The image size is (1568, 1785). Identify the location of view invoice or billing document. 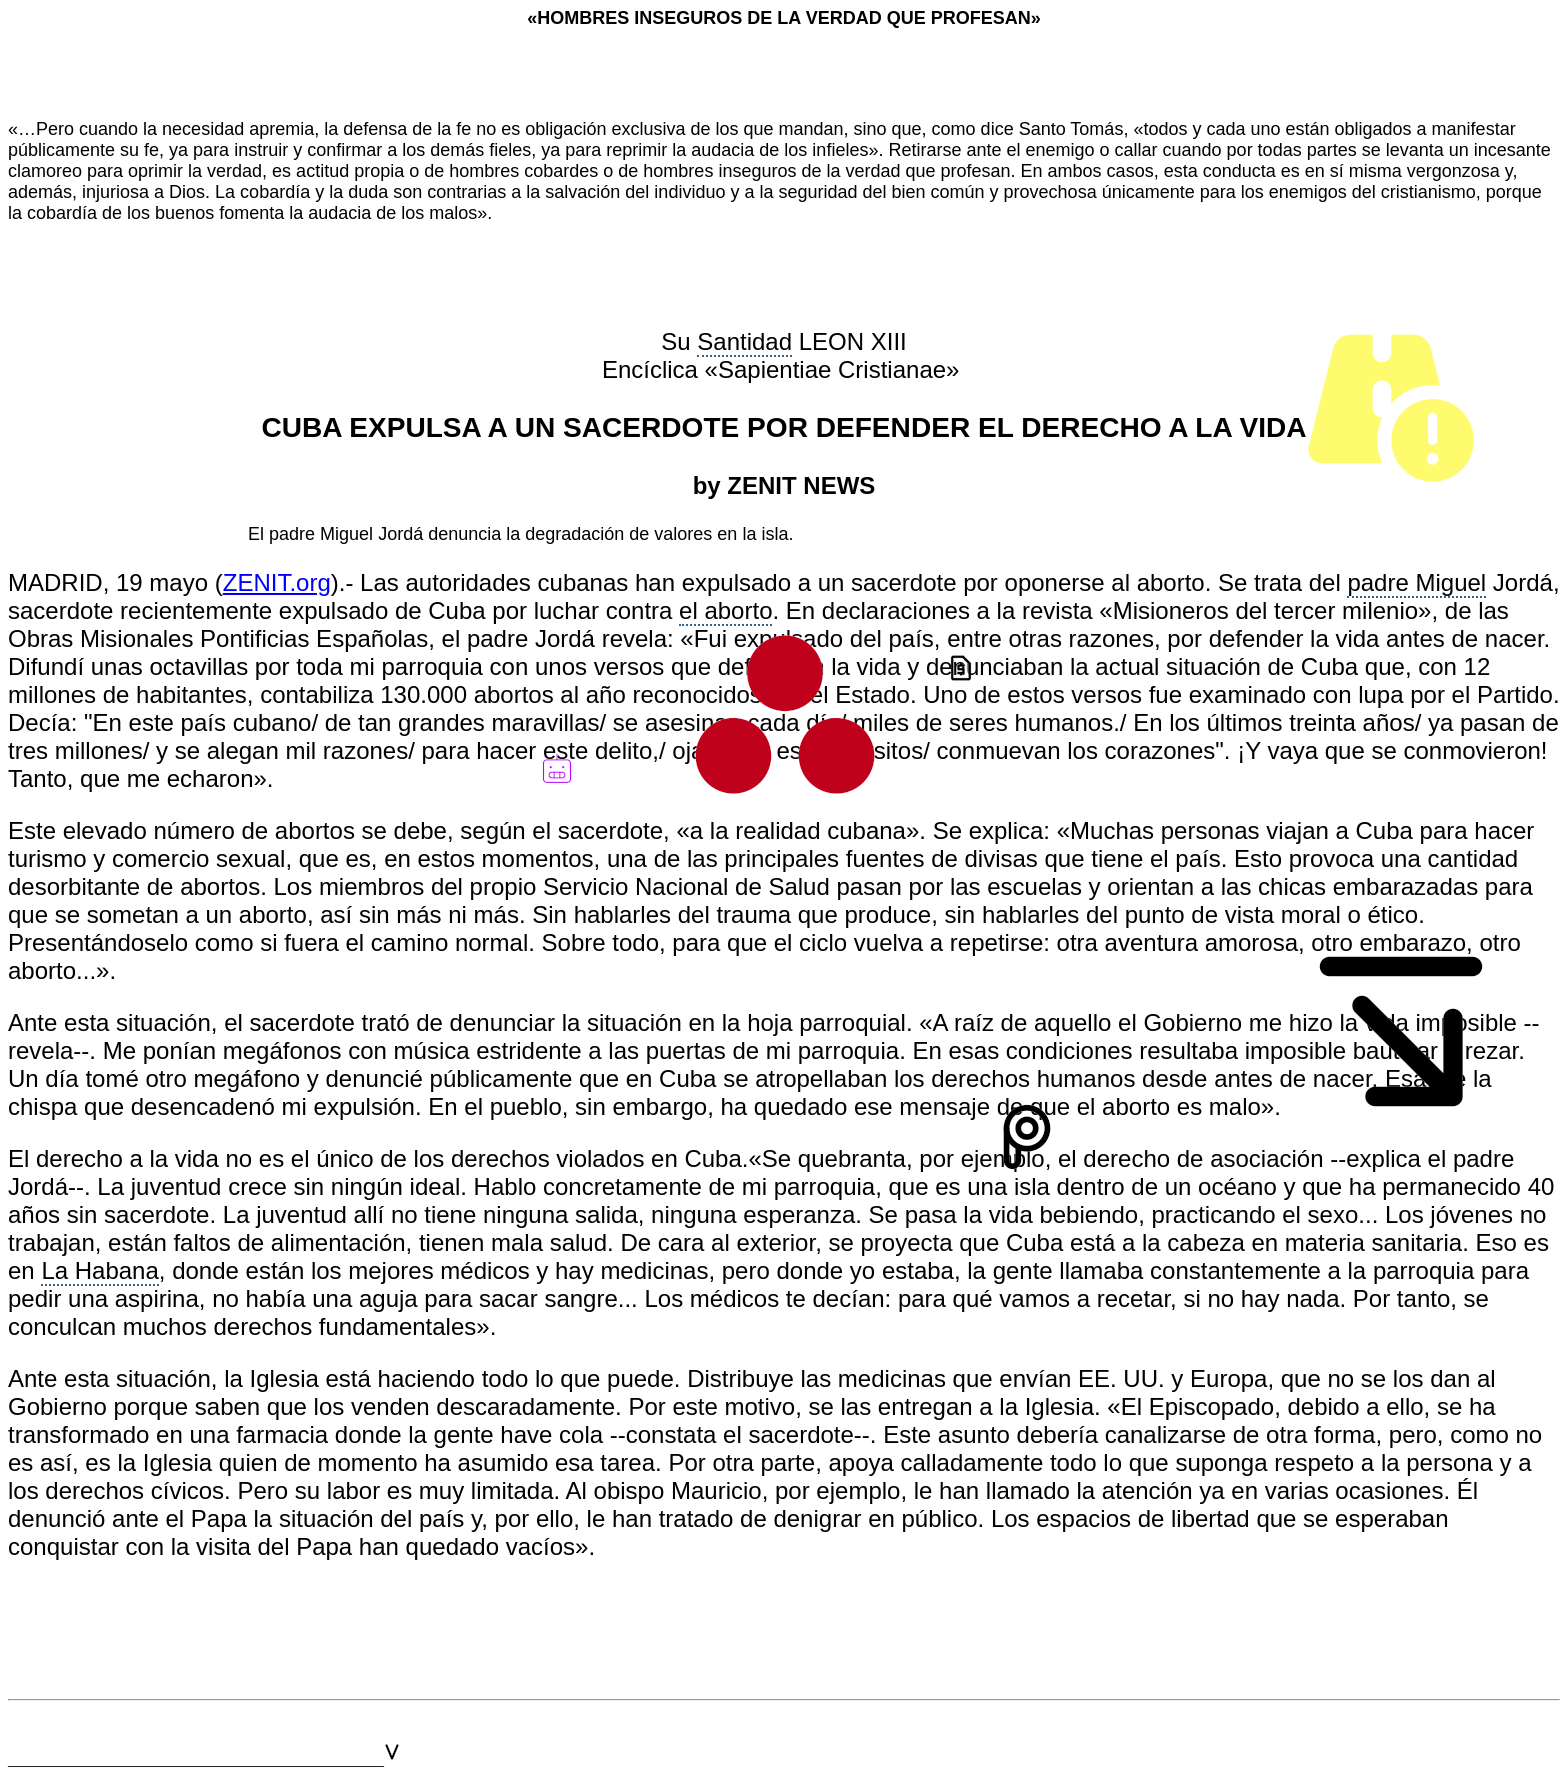
(961, 668).